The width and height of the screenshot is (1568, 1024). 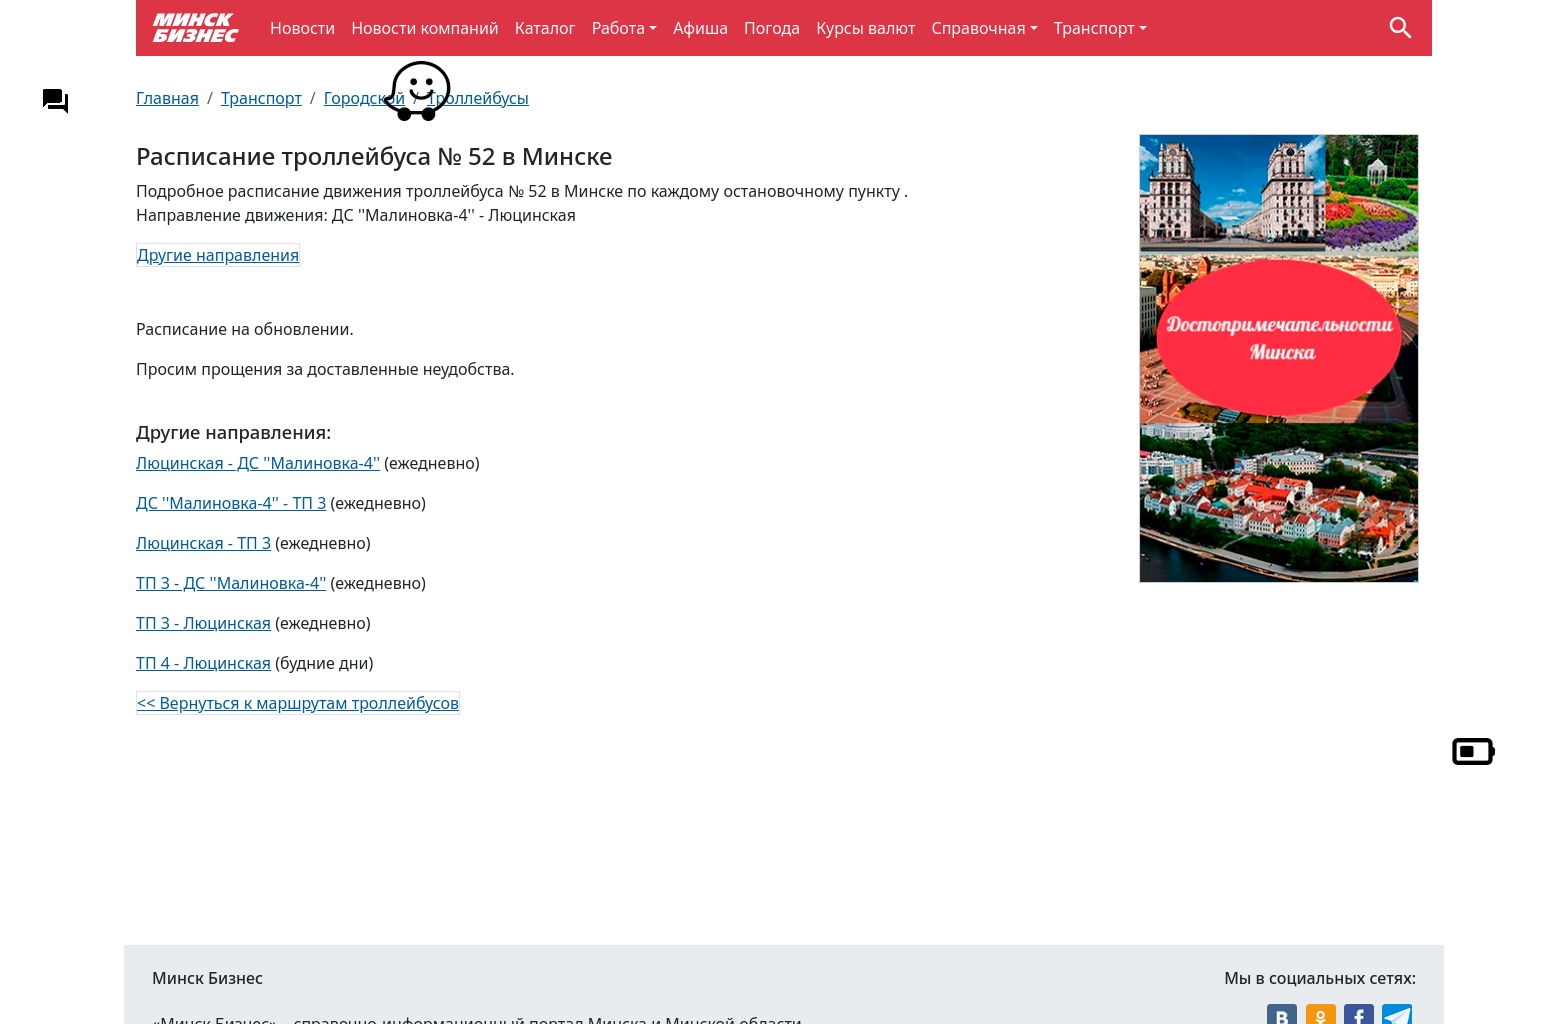 I want to click on indicates battery at approximately 50% charge, so click(x=1472, y=751).